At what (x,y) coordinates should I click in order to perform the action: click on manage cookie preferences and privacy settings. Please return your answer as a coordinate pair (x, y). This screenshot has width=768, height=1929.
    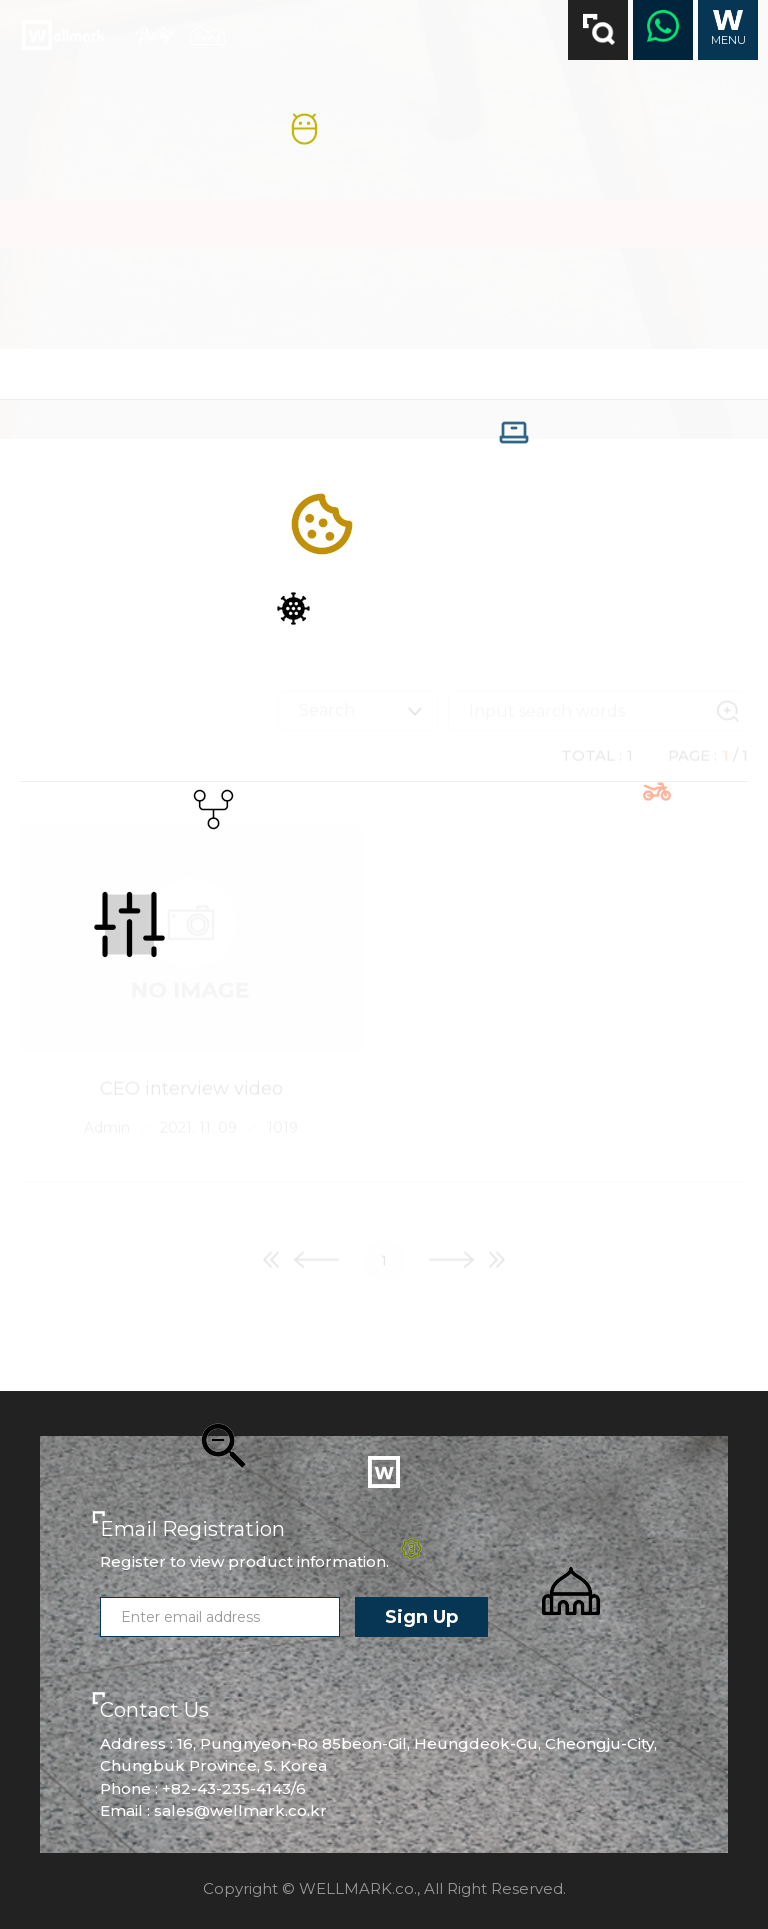
    Looking at the image, I should click on (322, 524).